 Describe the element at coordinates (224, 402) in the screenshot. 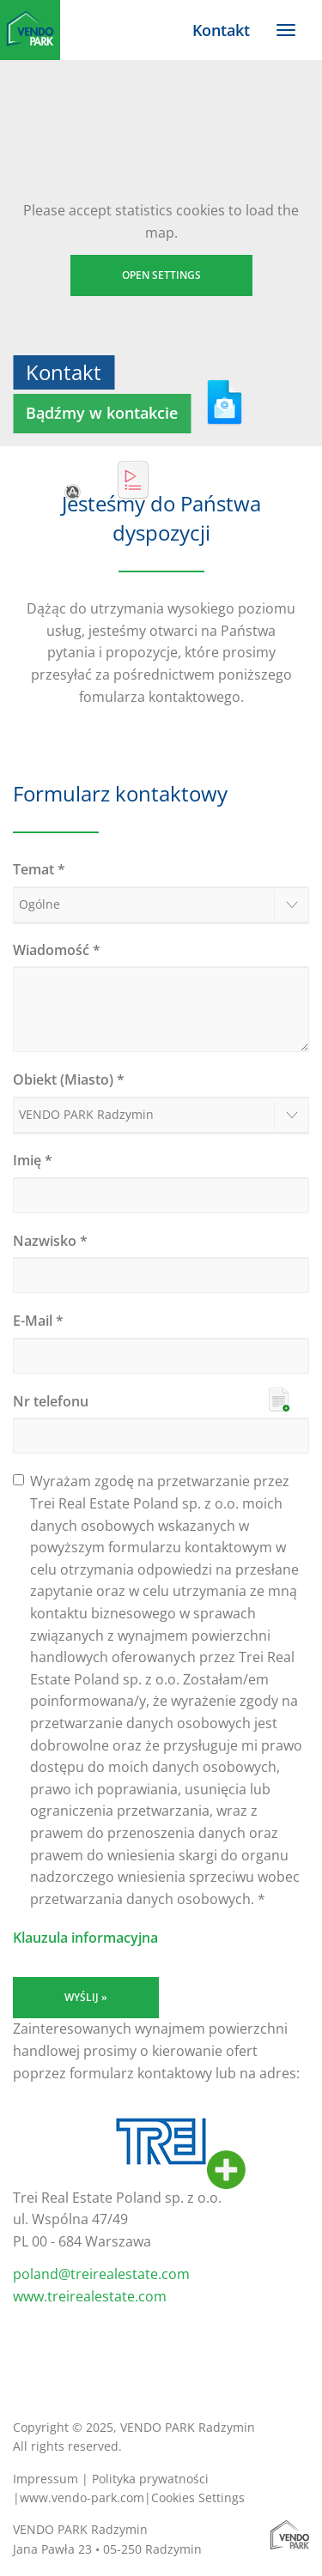

I see `an email message file or .eml attachment` at that location.